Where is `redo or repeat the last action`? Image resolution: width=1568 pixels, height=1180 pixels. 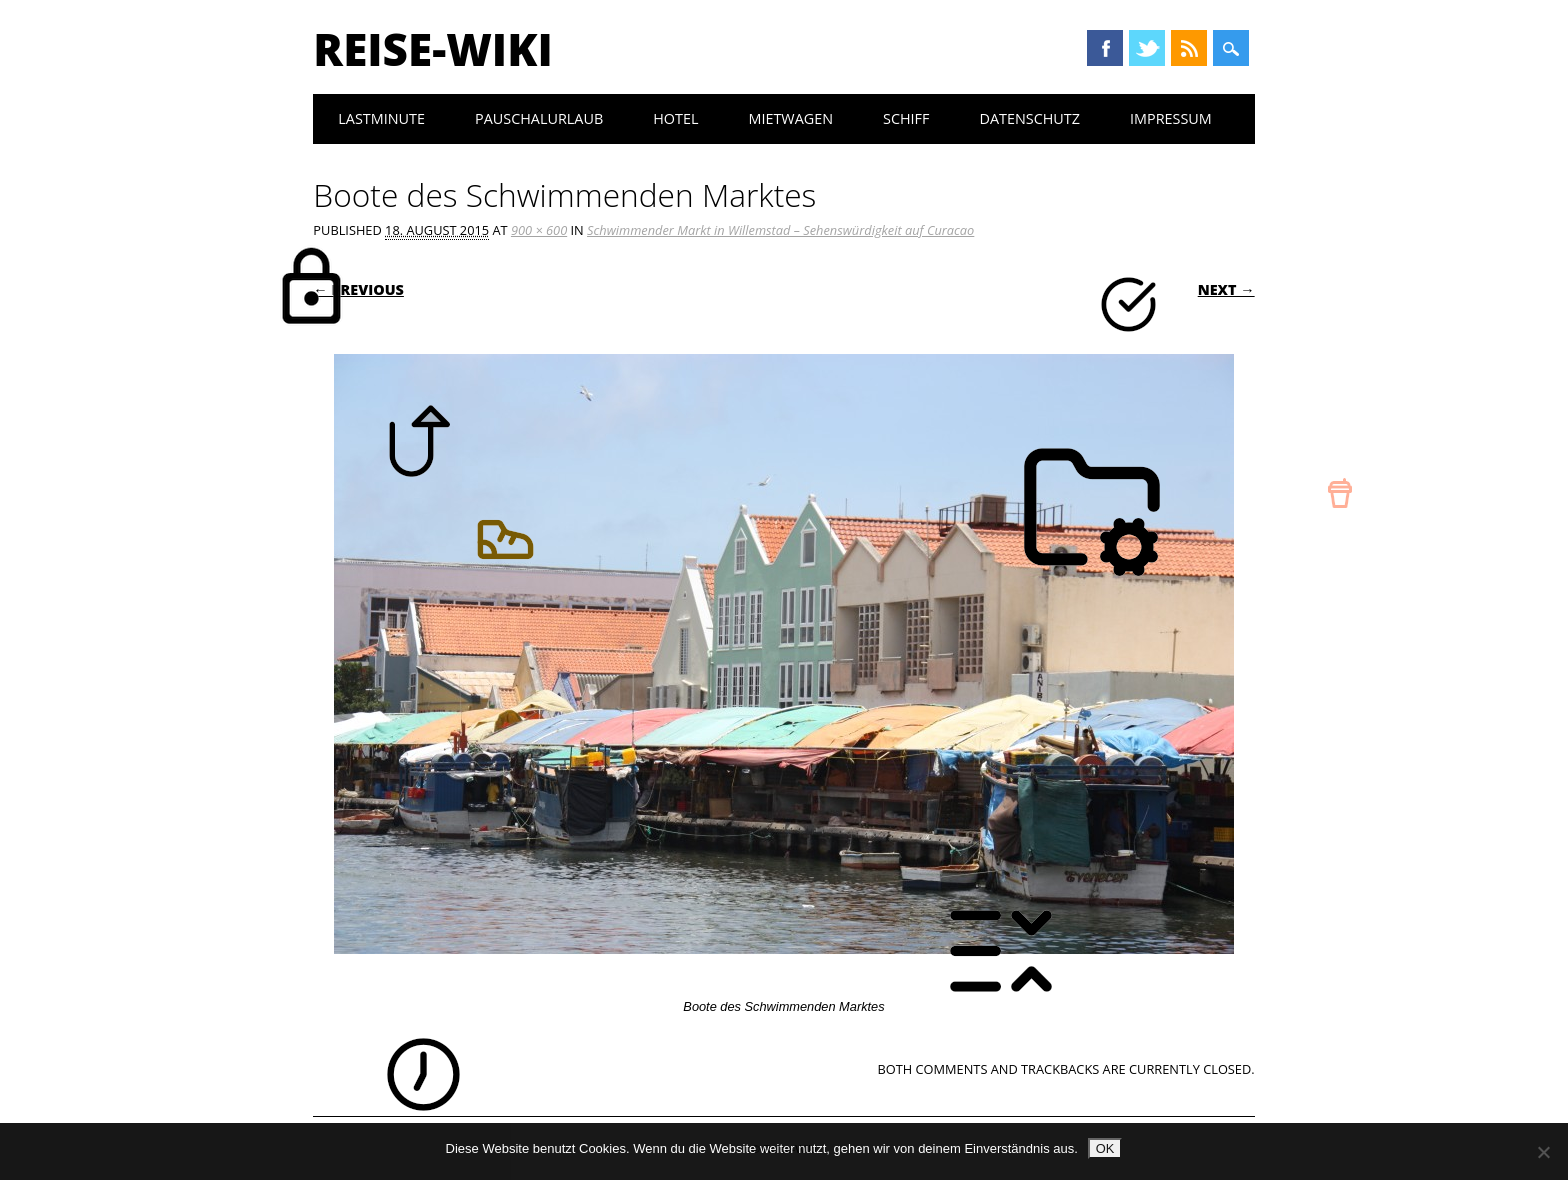 redo or repeat the last action is located at coordinates (417, 441).